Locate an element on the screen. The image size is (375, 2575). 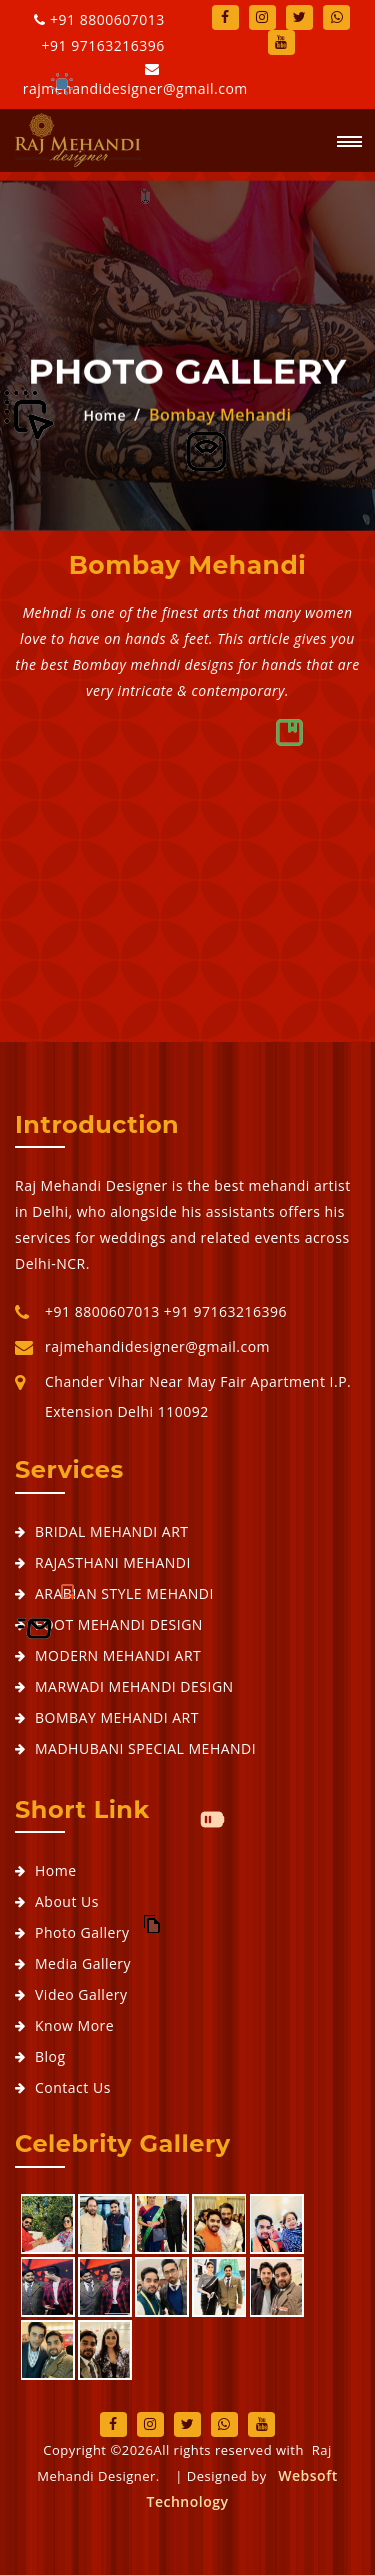
add a new iPad device is located at coordinates (67, 1591).